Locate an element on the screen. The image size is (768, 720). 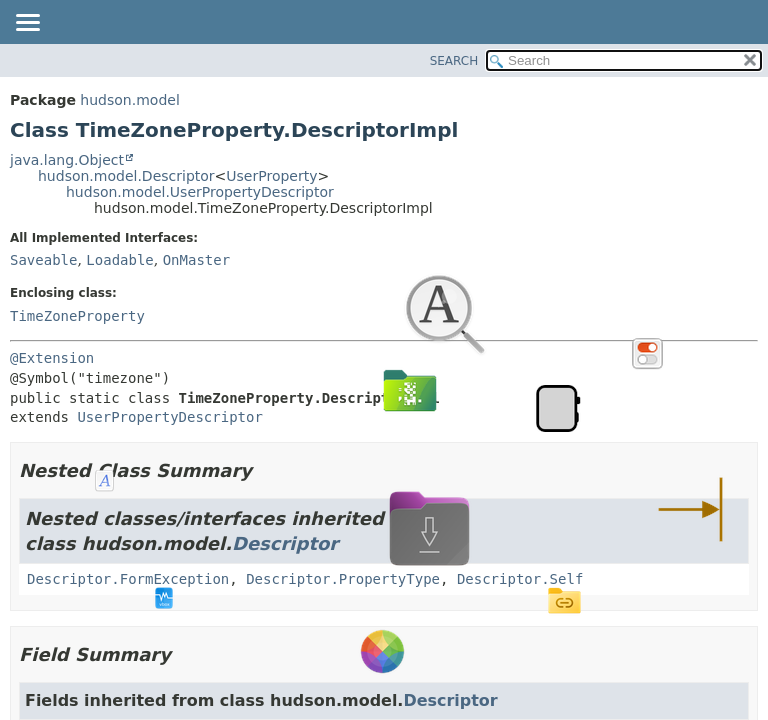
open unity tweak tool settings is located at coordinates (647, 353).